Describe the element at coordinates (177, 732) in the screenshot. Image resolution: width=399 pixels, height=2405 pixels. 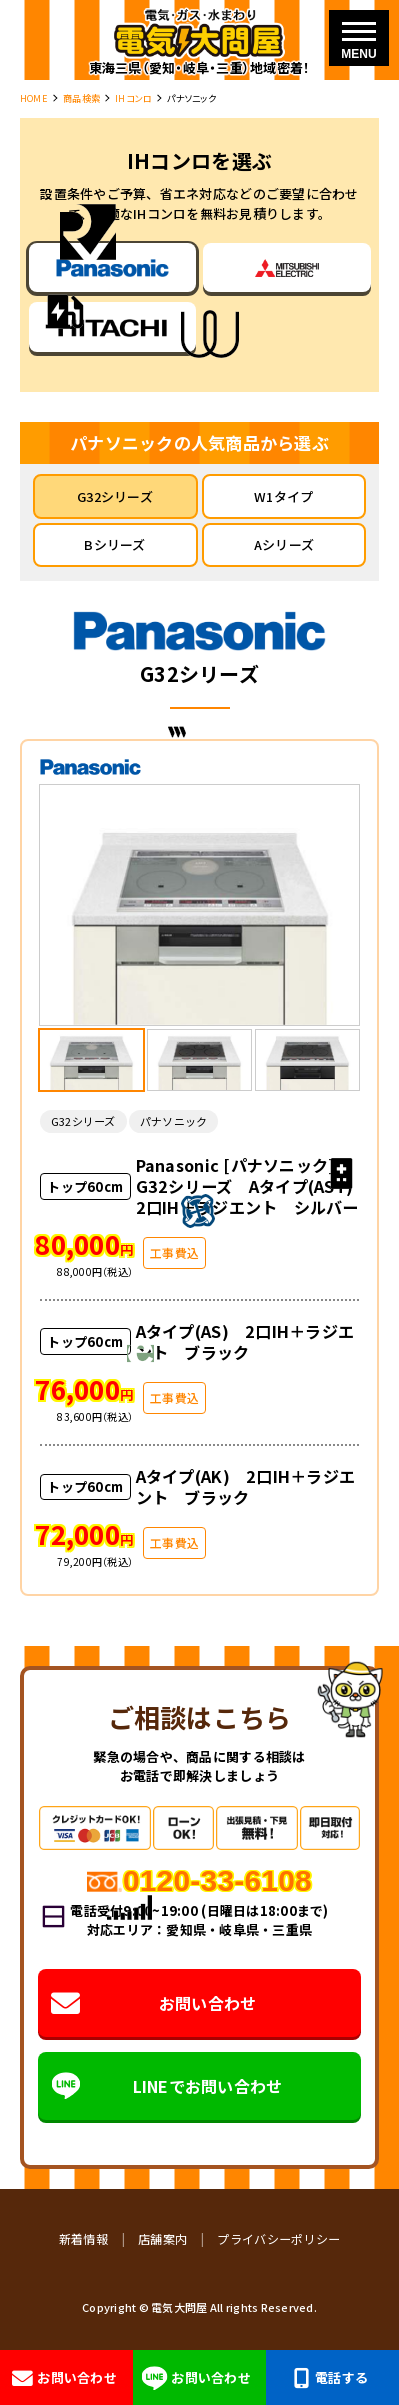
I see `thirdweb platform logo` at that location.